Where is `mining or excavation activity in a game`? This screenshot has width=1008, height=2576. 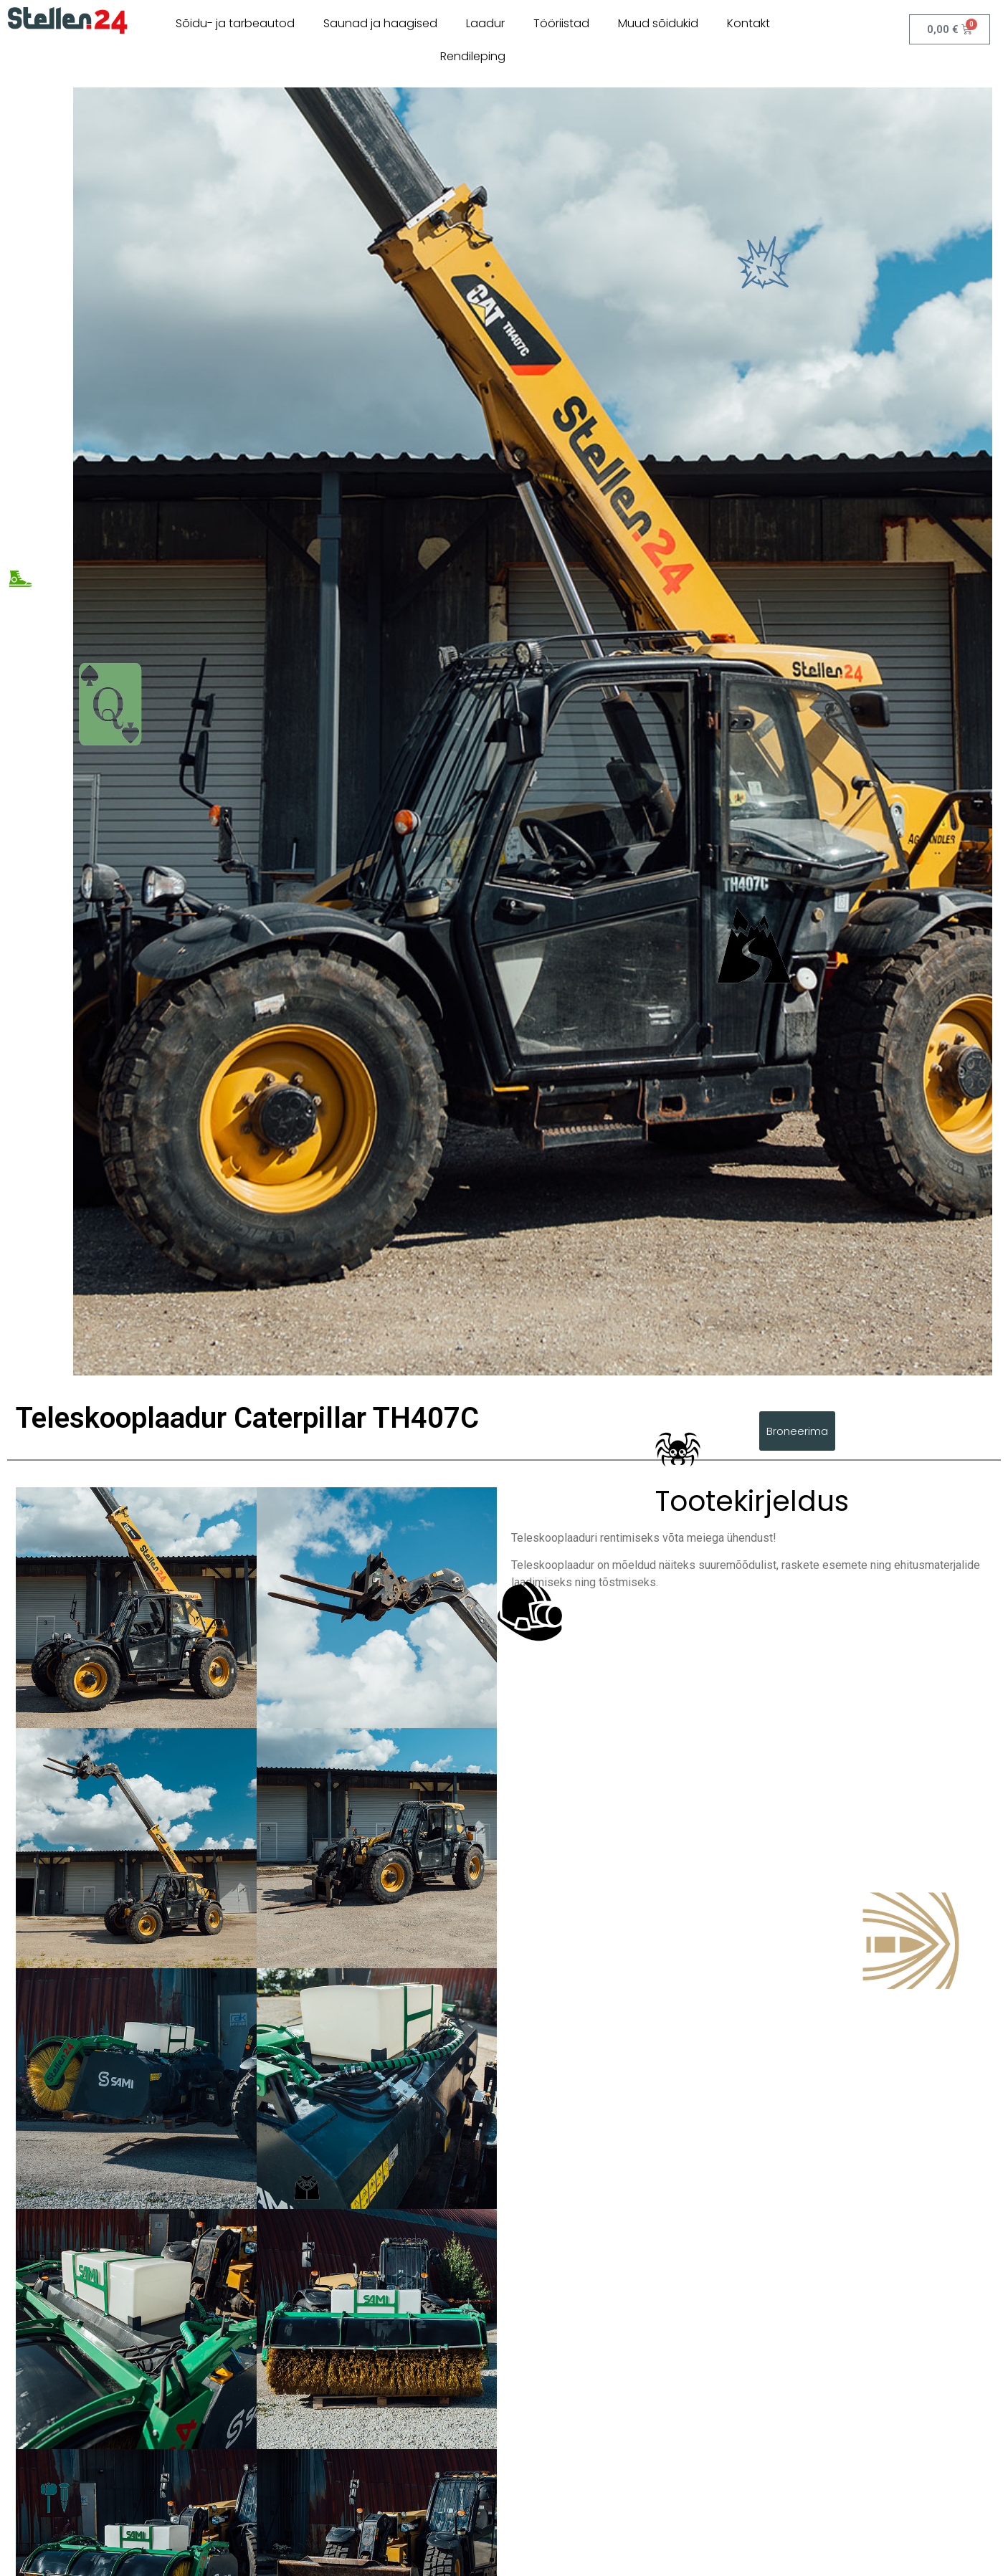
mining or excavation activity in a game is located at coordinates (530, 1611).